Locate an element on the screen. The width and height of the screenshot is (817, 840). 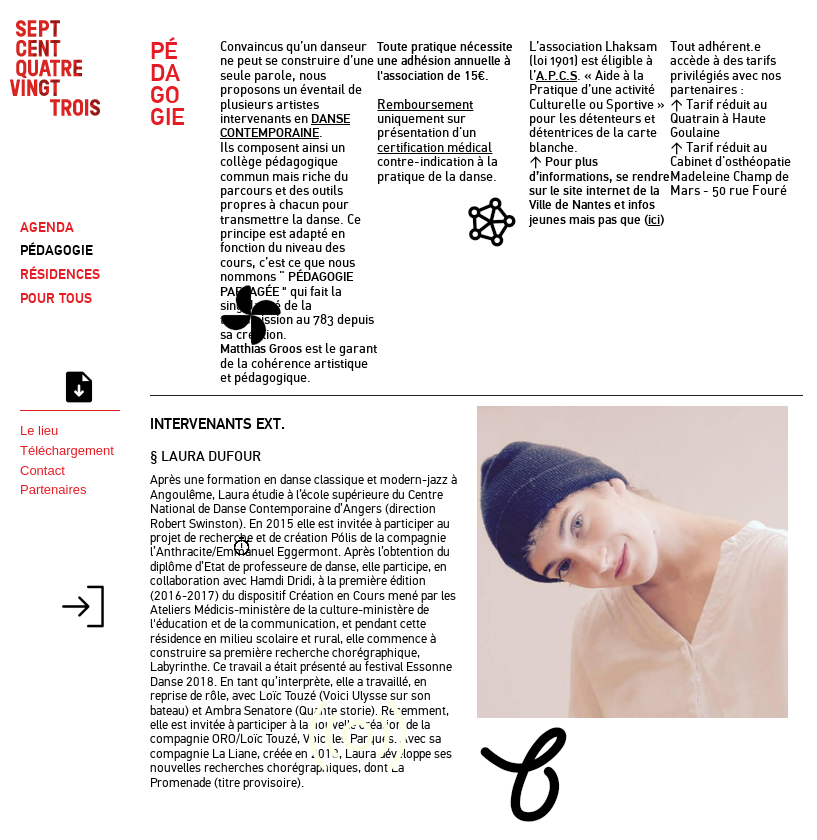
connect to the fediverse network is located at coordinates (491, 222).